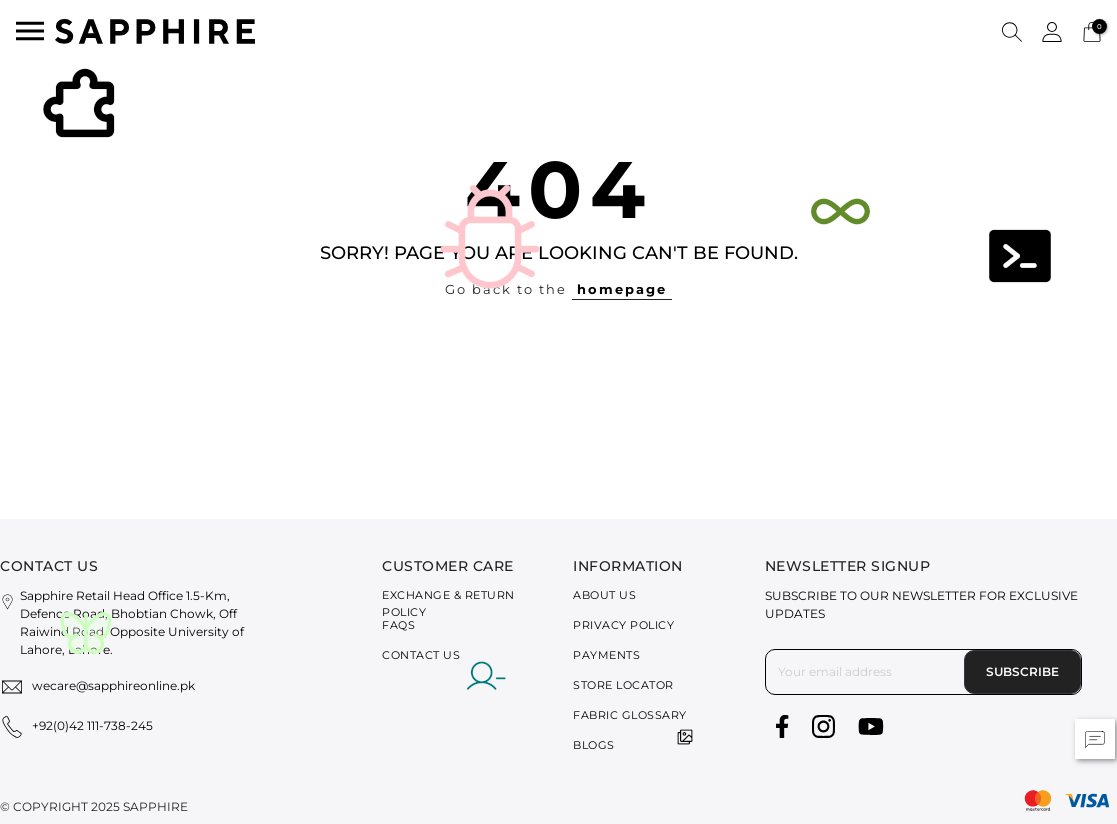  I want to click on report a bug or issue, so click(490, 239).